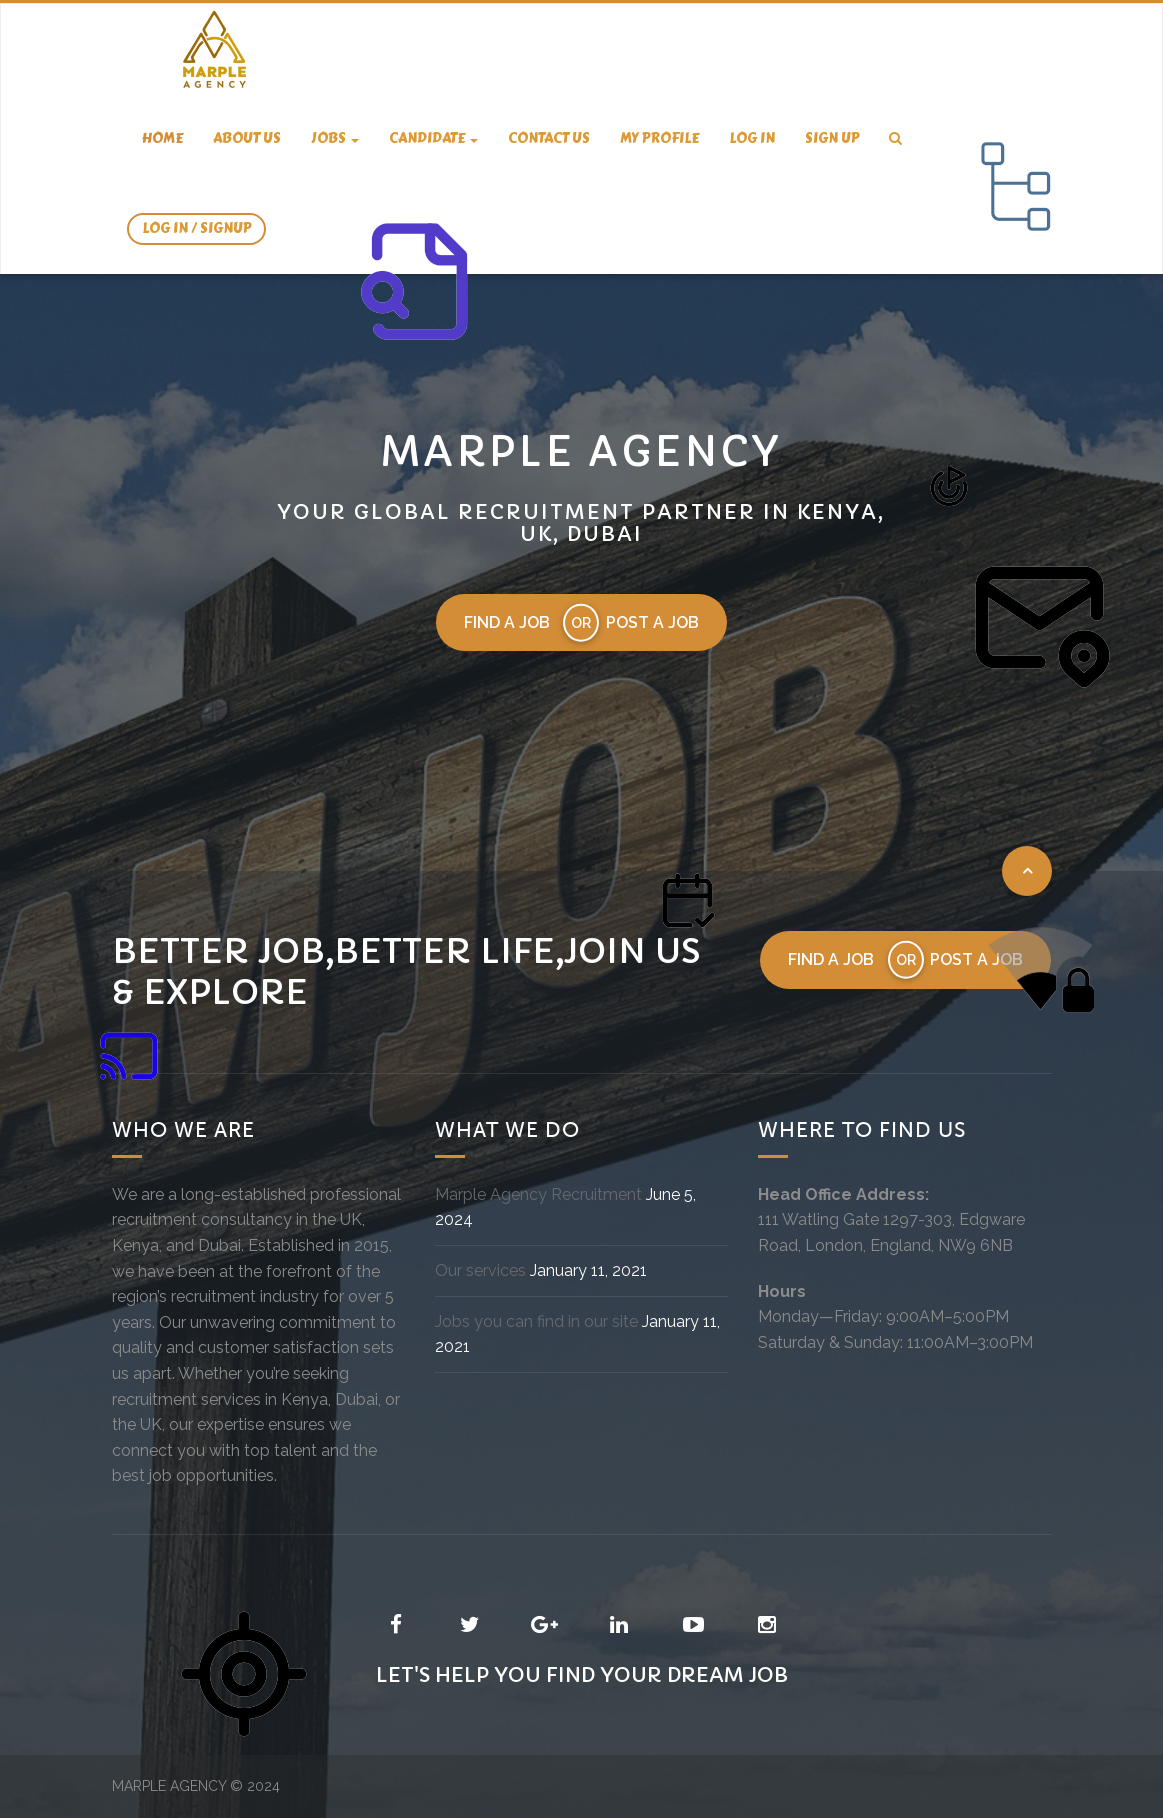 The height and width of the screenshot is (1818, 1163). I want to click on view hierarchical folder structure, so click(1012, 186).